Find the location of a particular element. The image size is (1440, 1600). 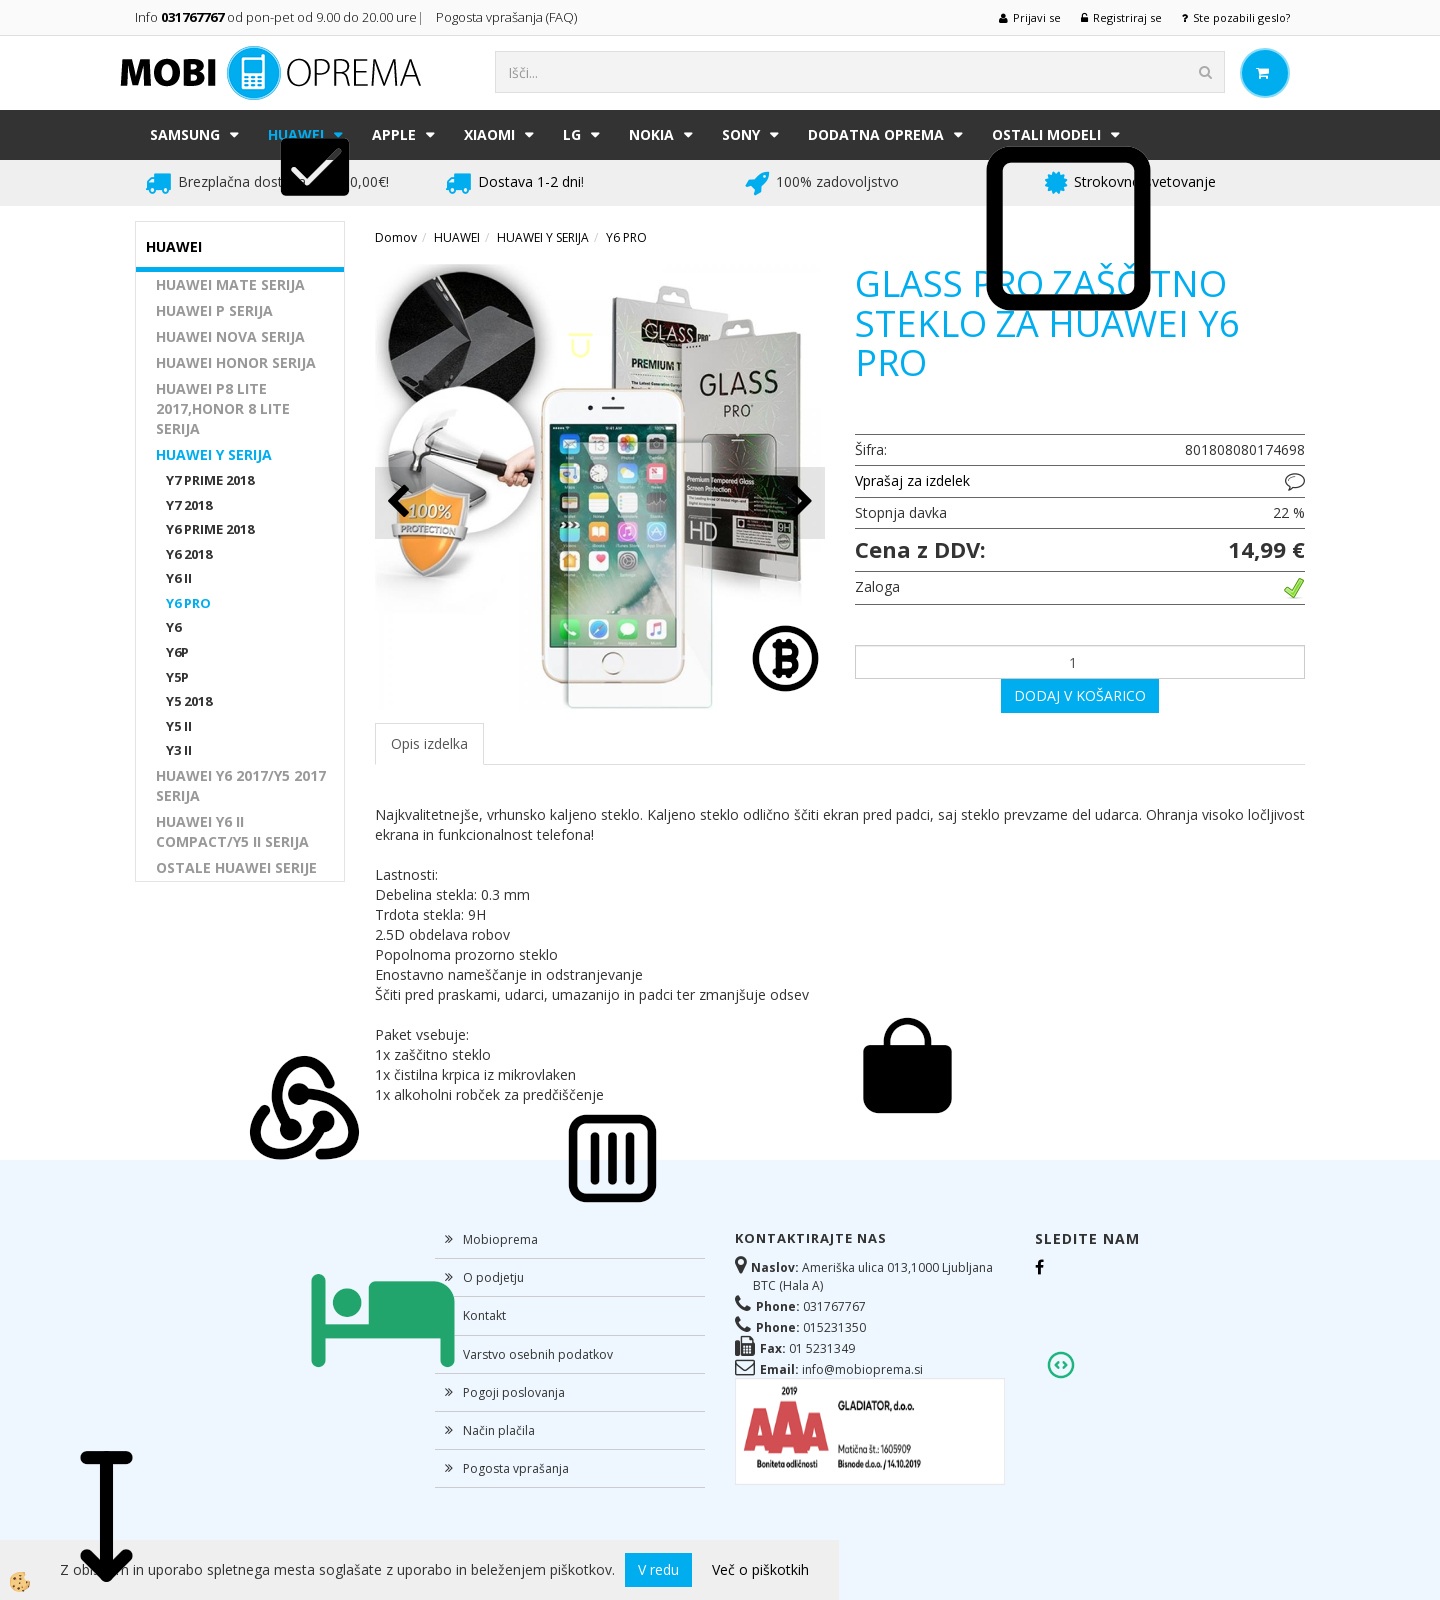

apply overline text formatting is located at coordinates (580, 345).